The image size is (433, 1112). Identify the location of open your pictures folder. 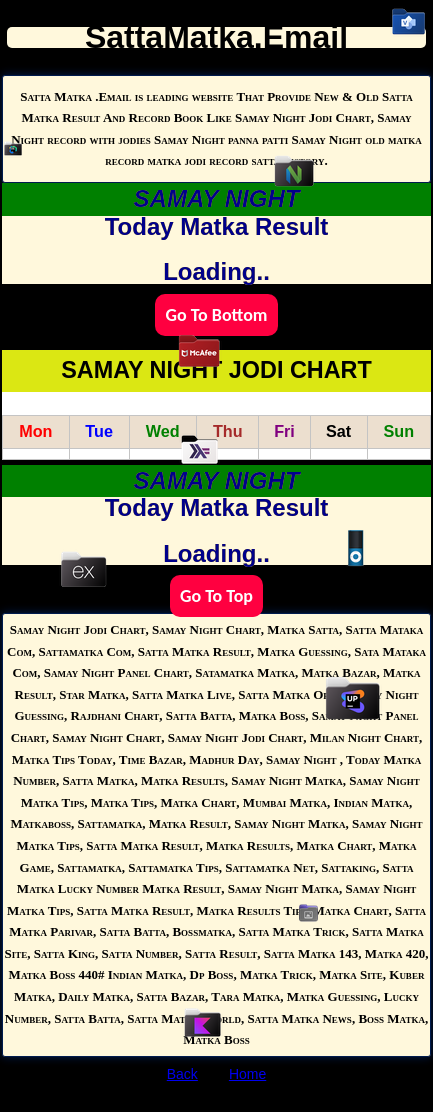
(308, 912).